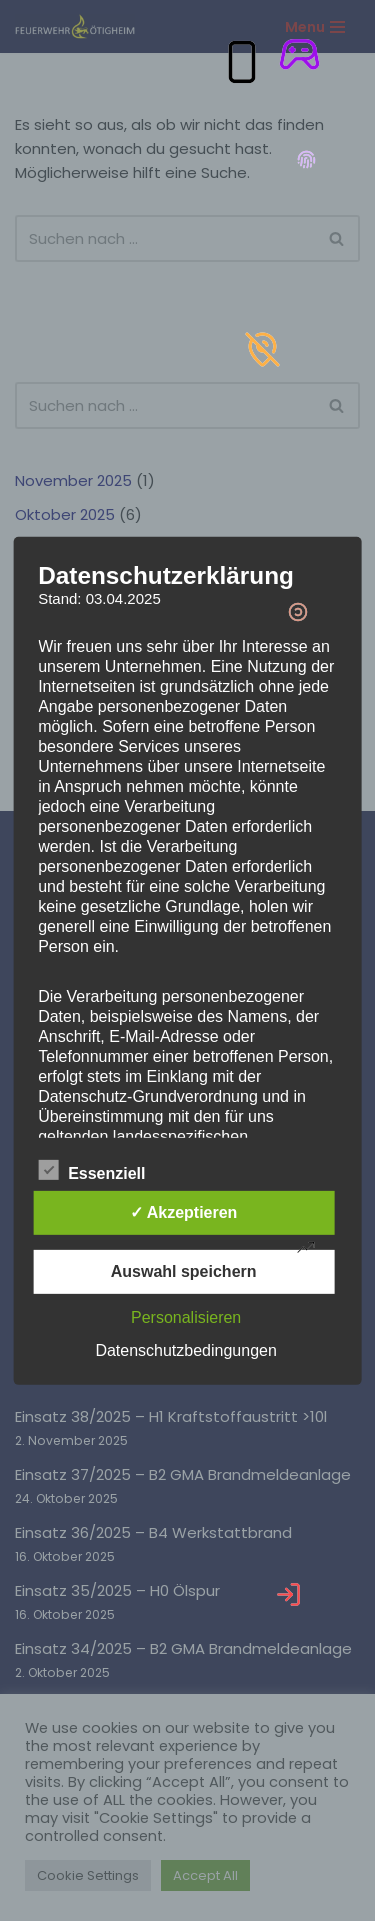 The width and height of the screenshot is (375, 1921). What do you see at coordinates (299, 53) in the screenshot?
I see `access gaming features or settings` at bounding box center [299, 53].